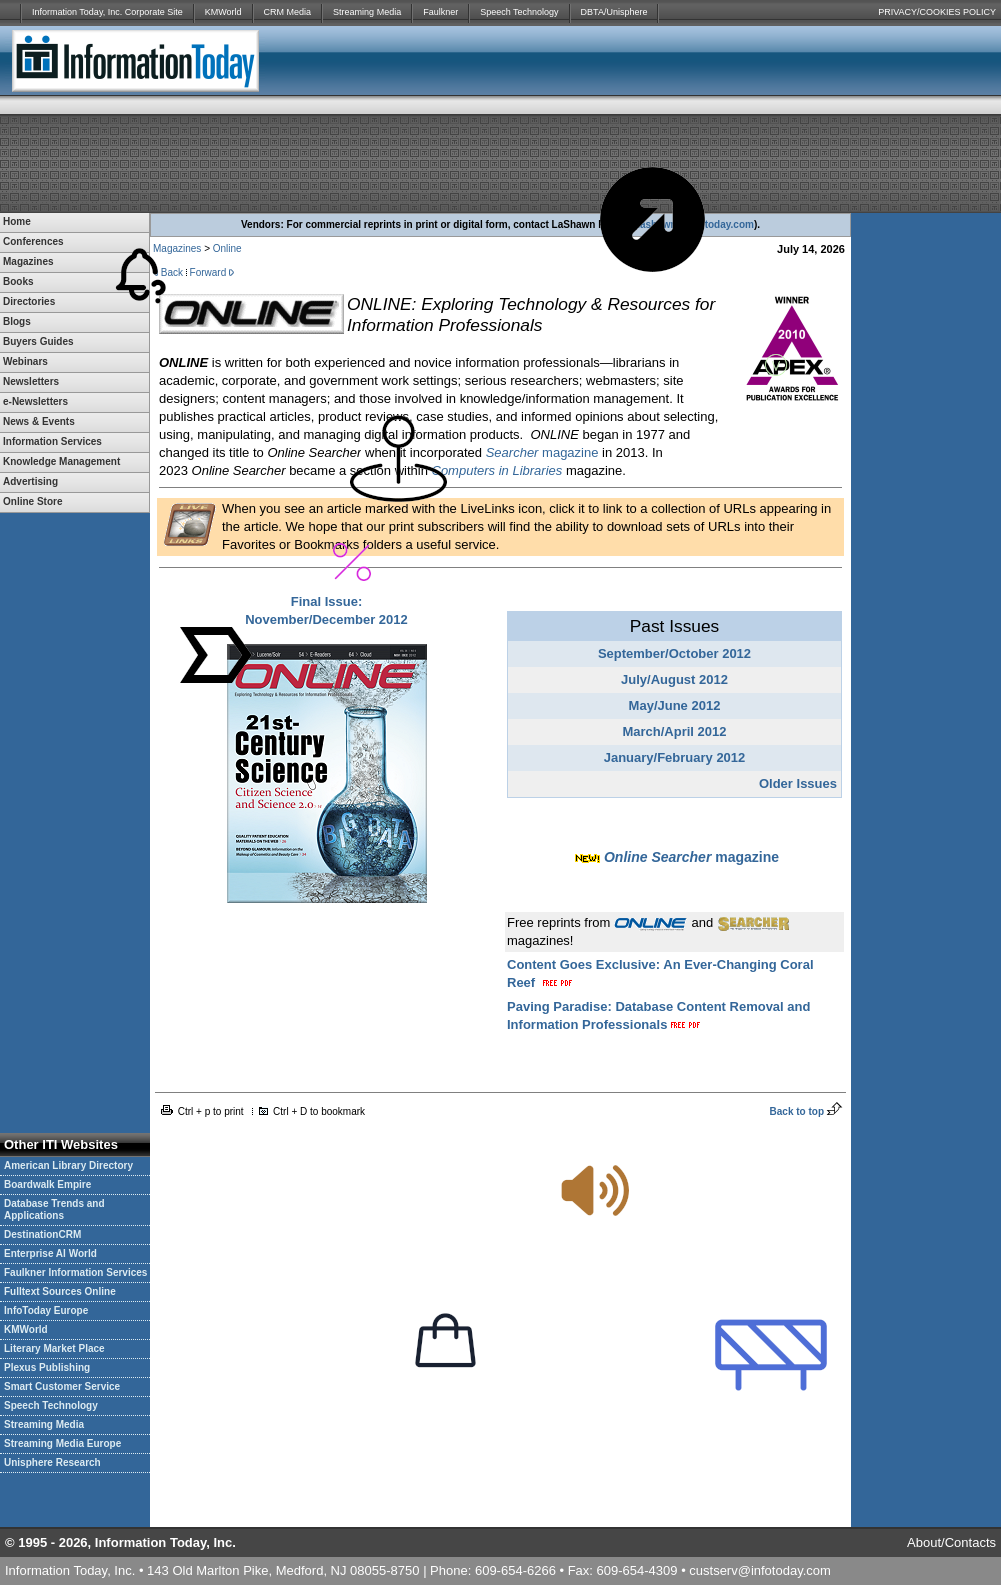 The height and width of the screenshot is (1585, 1001). What do you see at coordinates (771, 1351) in the screenshot?
I see `indicates a blocked or restricted area` at bounding box center [771, 1351].